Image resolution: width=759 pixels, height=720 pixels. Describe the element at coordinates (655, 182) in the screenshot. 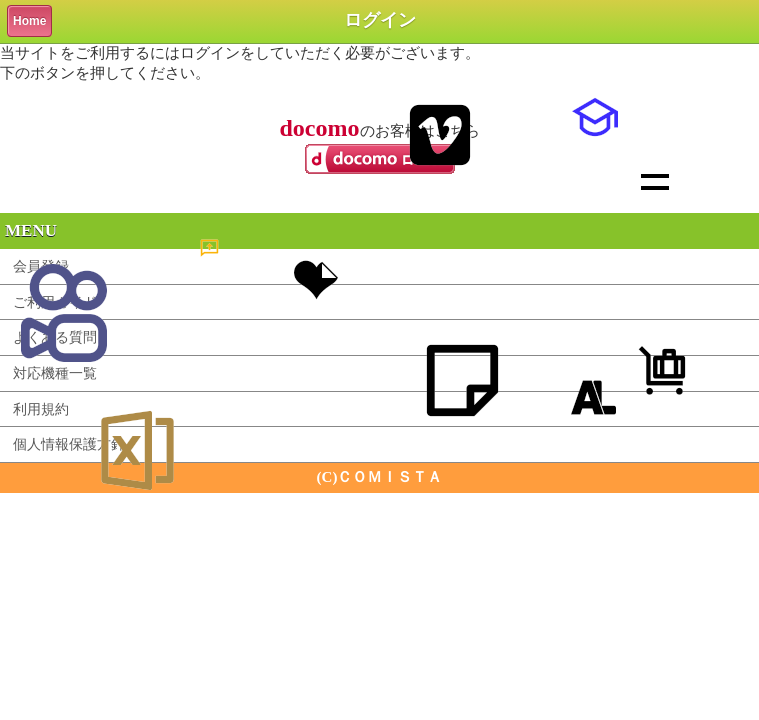

I see `indicates equal or balanced values` at that location.